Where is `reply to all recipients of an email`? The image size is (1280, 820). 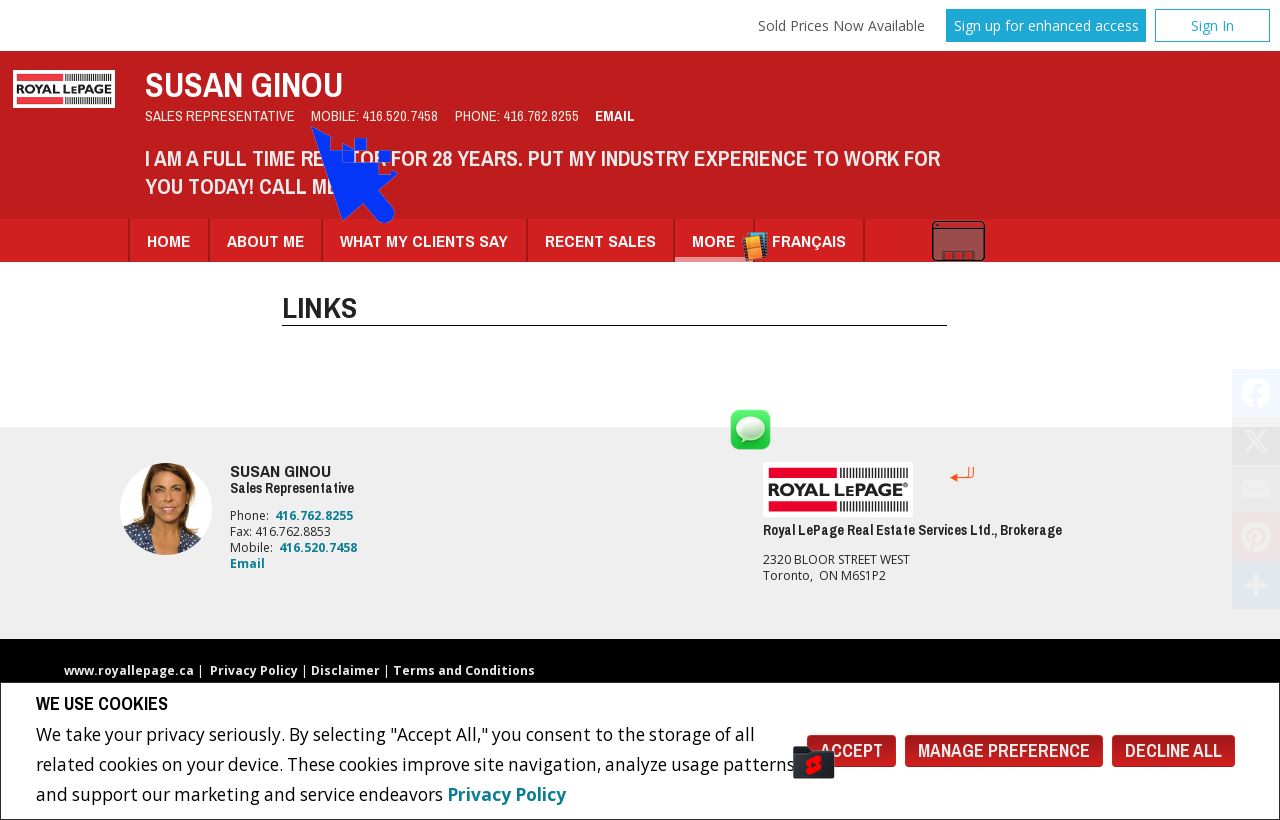 reply to all recipients of an email is located at coordinates (961, 472).